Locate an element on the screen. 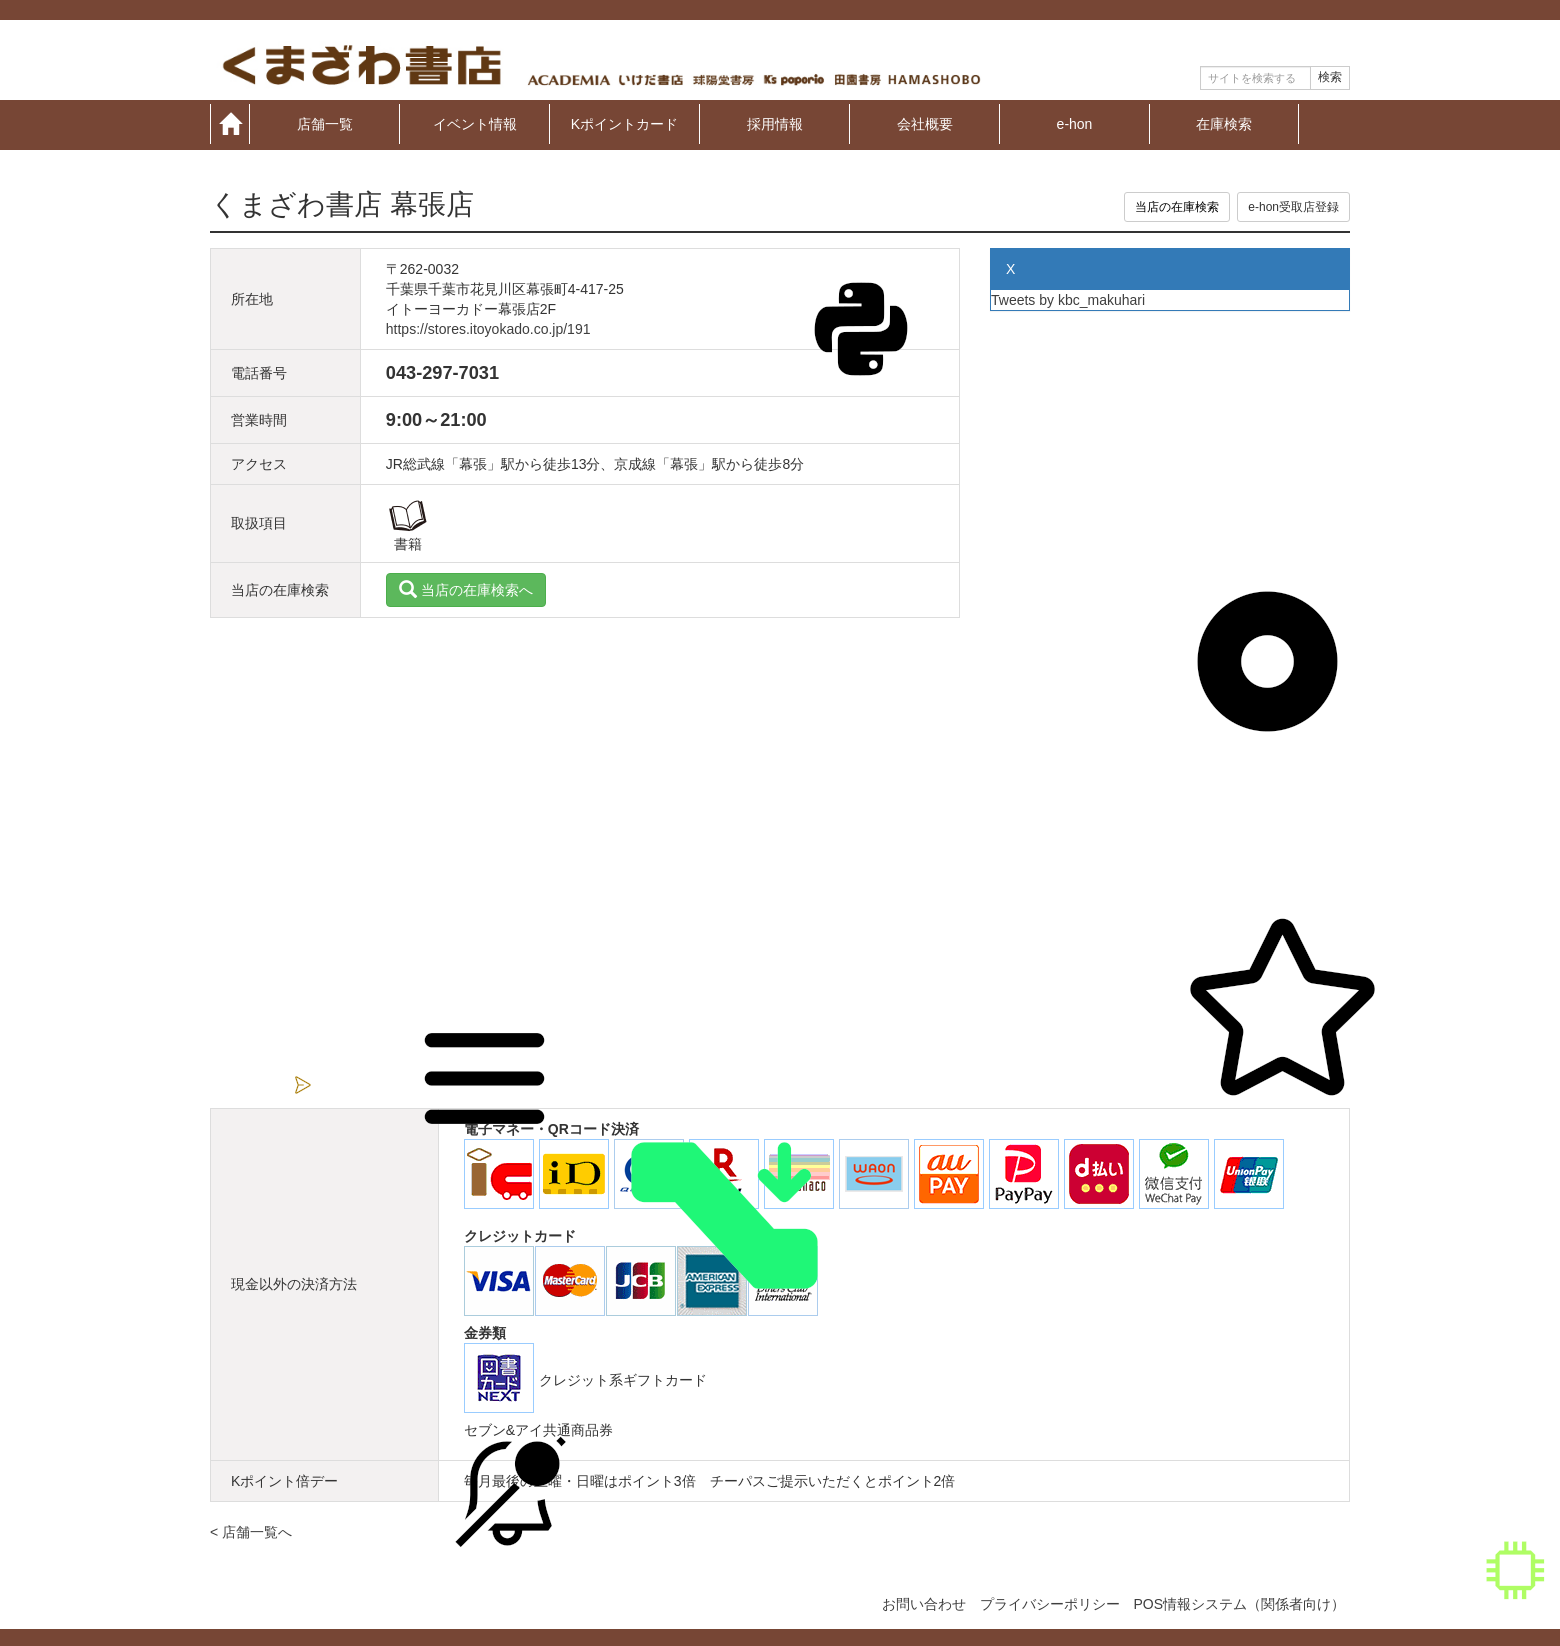 This screenshot has width=1560, height=1646. indicates a selected radio button option is located at coordinates (1267, 661).